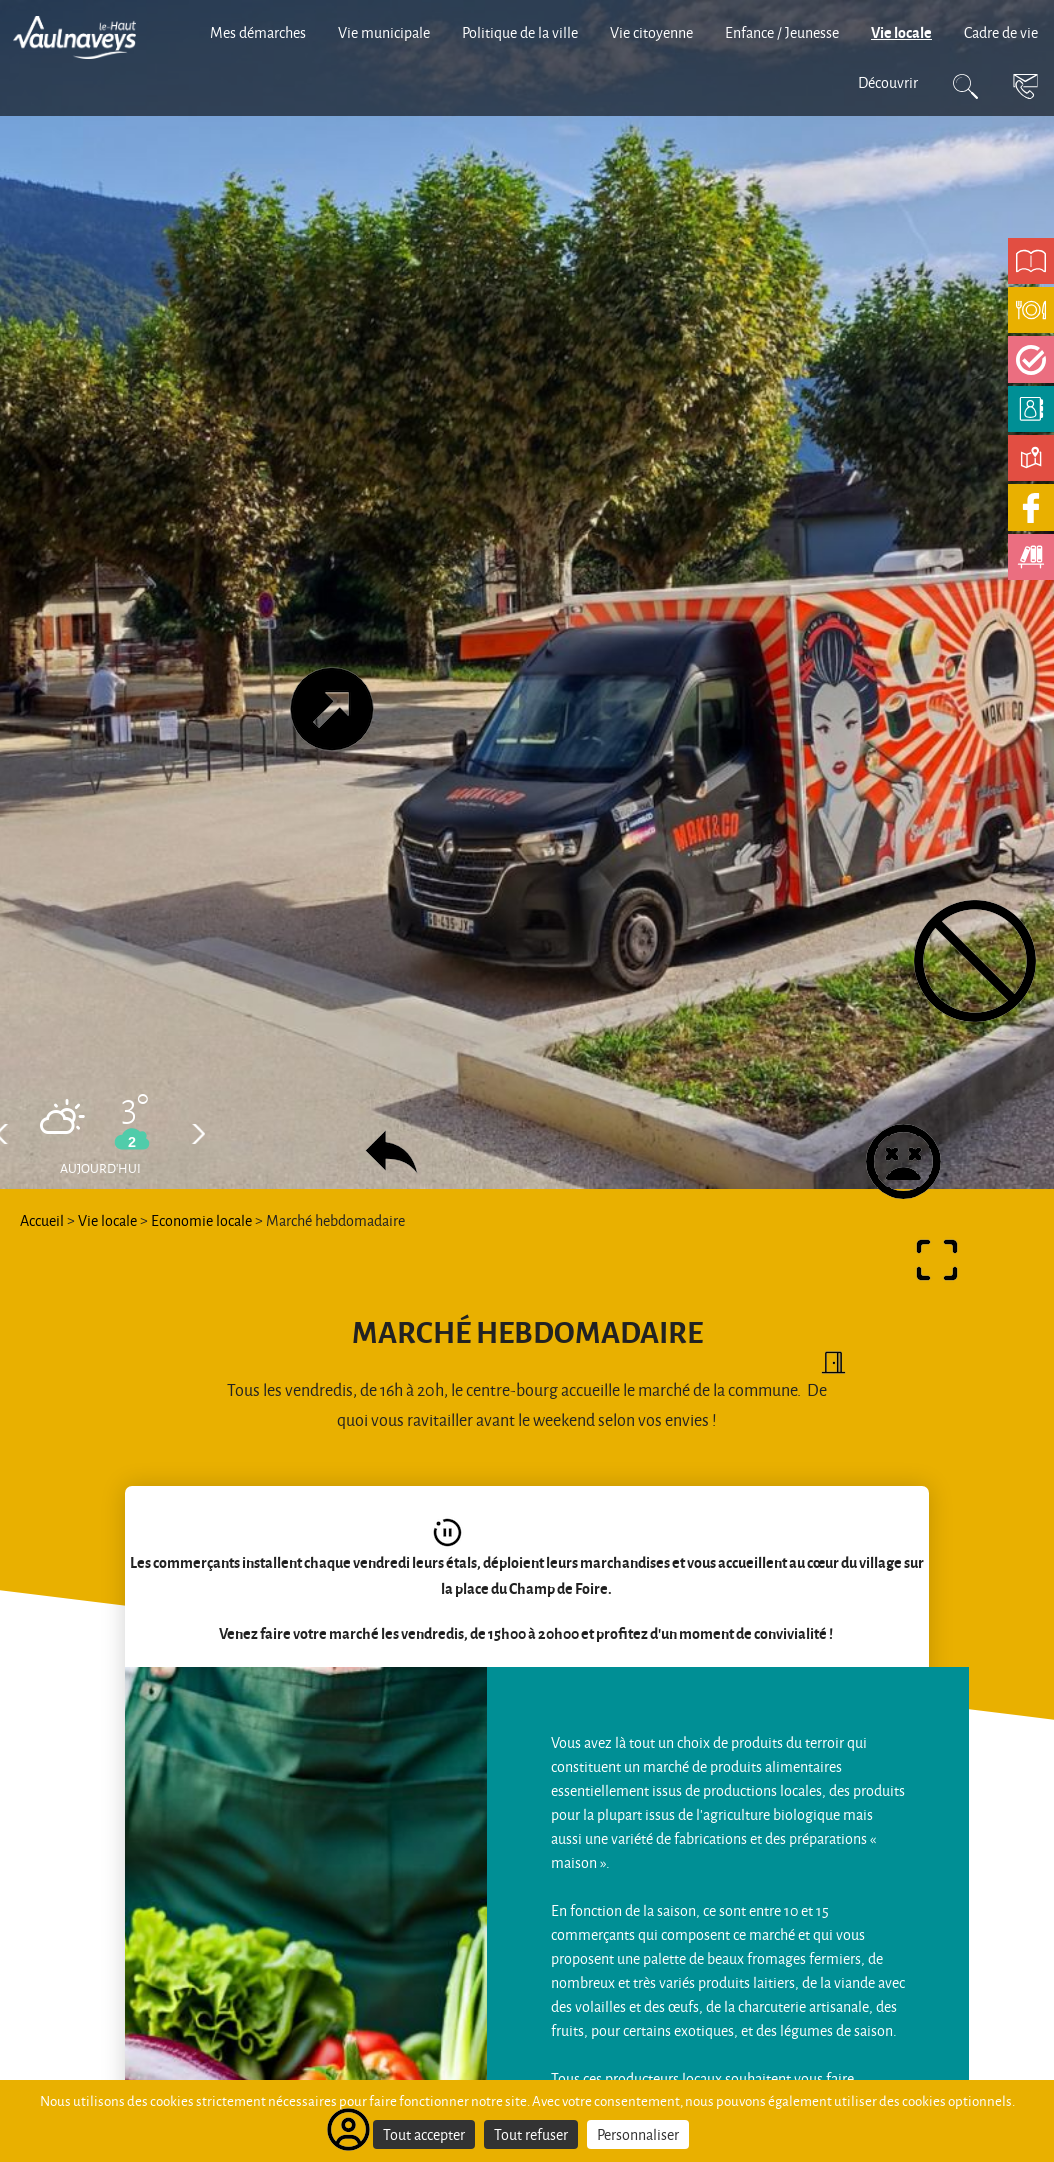 Image resolution: width=1054 pixels, height=2162 pixels. Describe the element at coordinates (332, 709) in the screenshot. I see `open link in new tab or window` at that location.